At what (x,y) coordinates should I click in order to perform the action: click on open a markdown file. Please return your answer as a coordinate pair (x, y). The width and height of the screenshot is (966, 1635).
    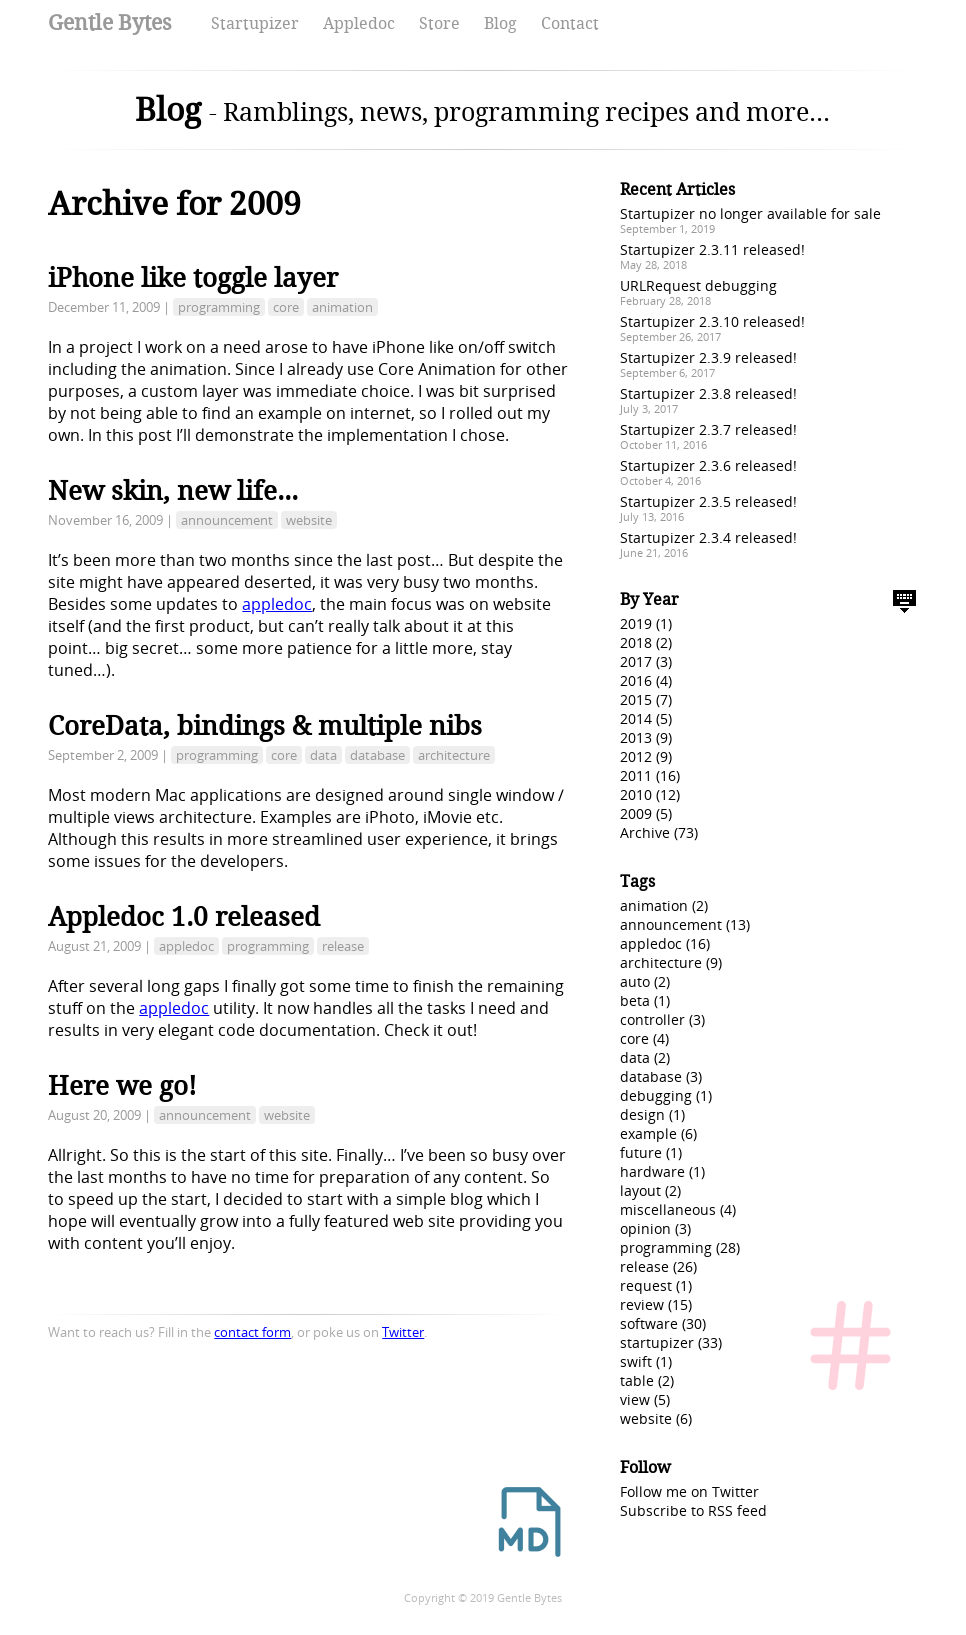
    Looking at the image, I should click on (531, 1522).